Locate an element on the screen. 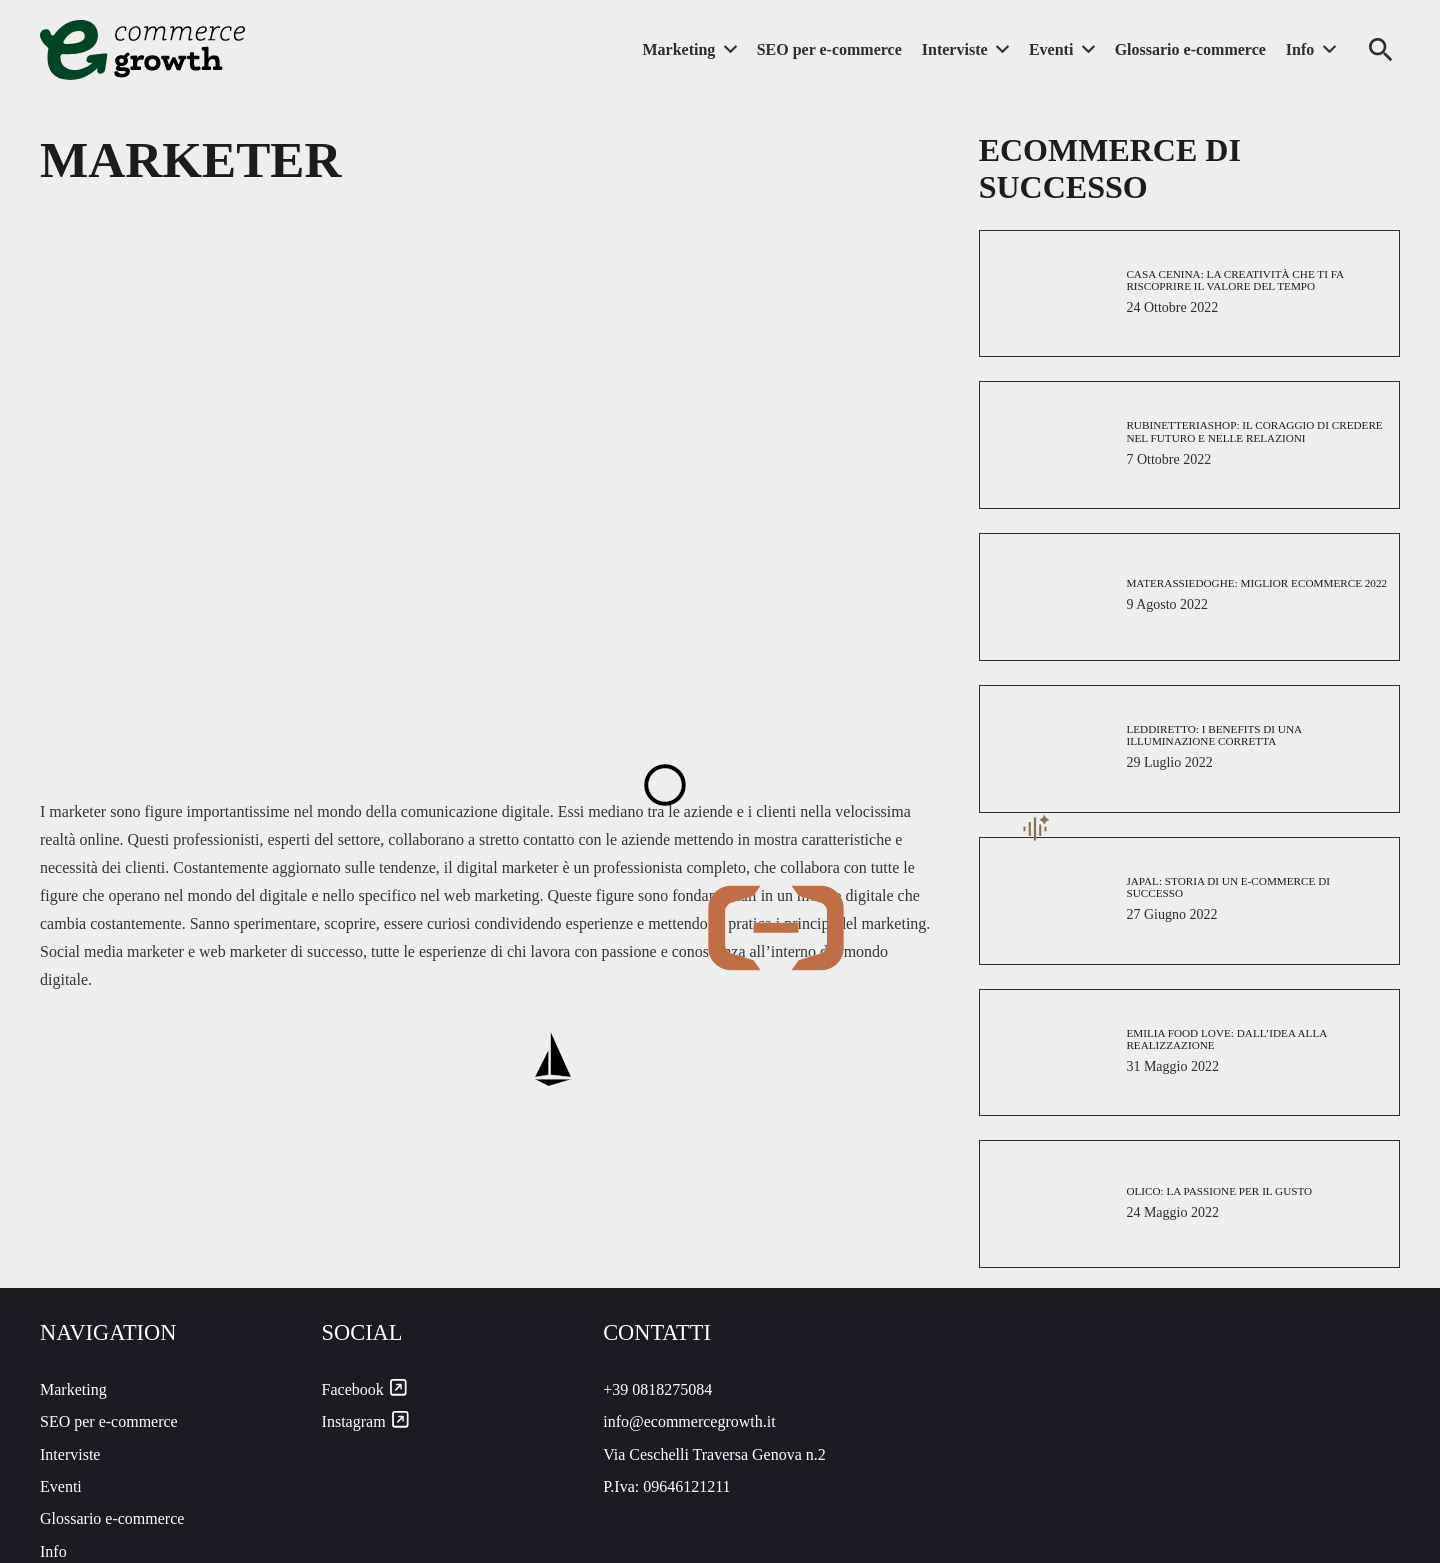 Image resolution: width=1440 pixels, height=1563 pixels. istio service mesh logo is located at coordinates (553, 1059).